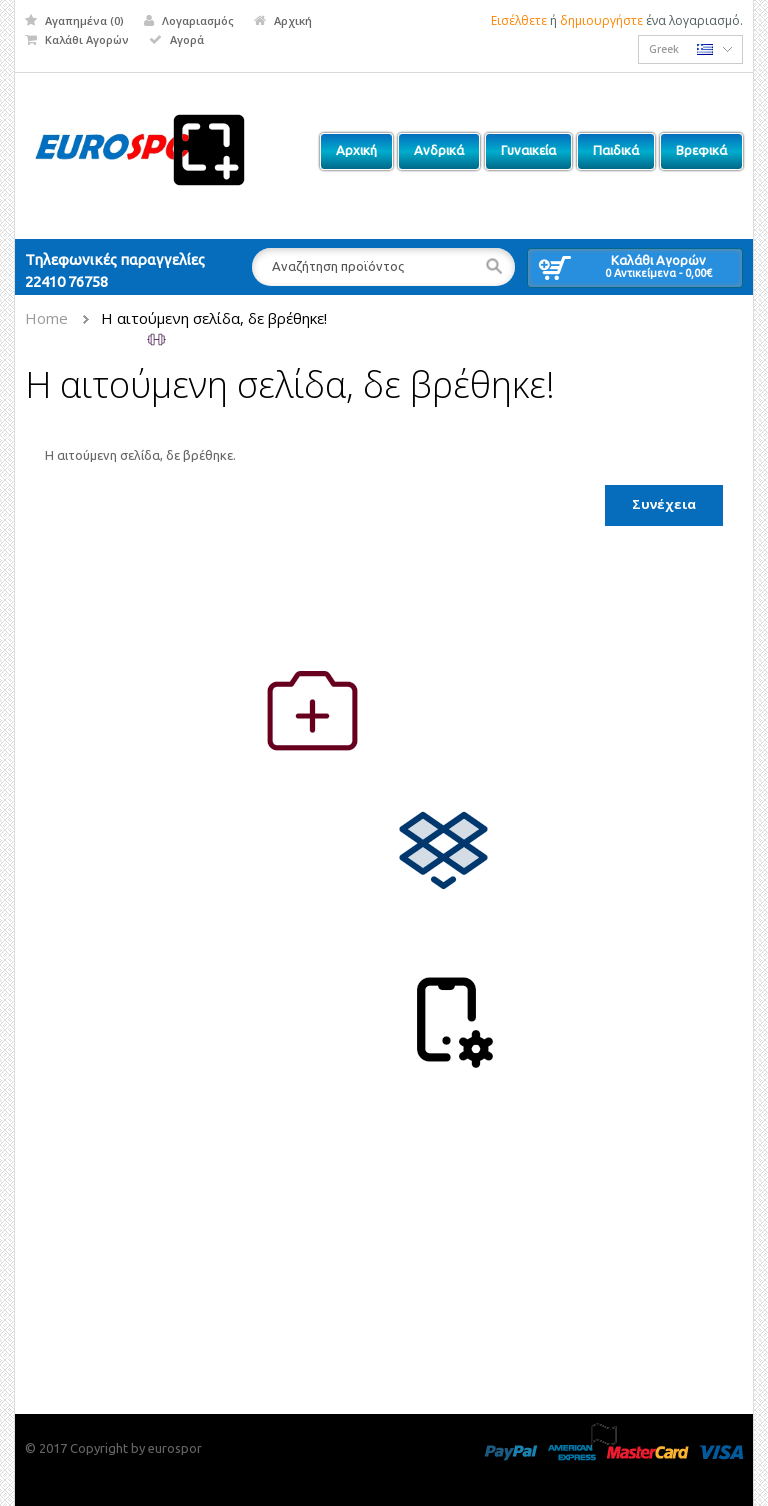  What do you see at coordinates (446, 1019) in the screenshot?
I see `access mobile device settings` at bounding box center [446, 1019].